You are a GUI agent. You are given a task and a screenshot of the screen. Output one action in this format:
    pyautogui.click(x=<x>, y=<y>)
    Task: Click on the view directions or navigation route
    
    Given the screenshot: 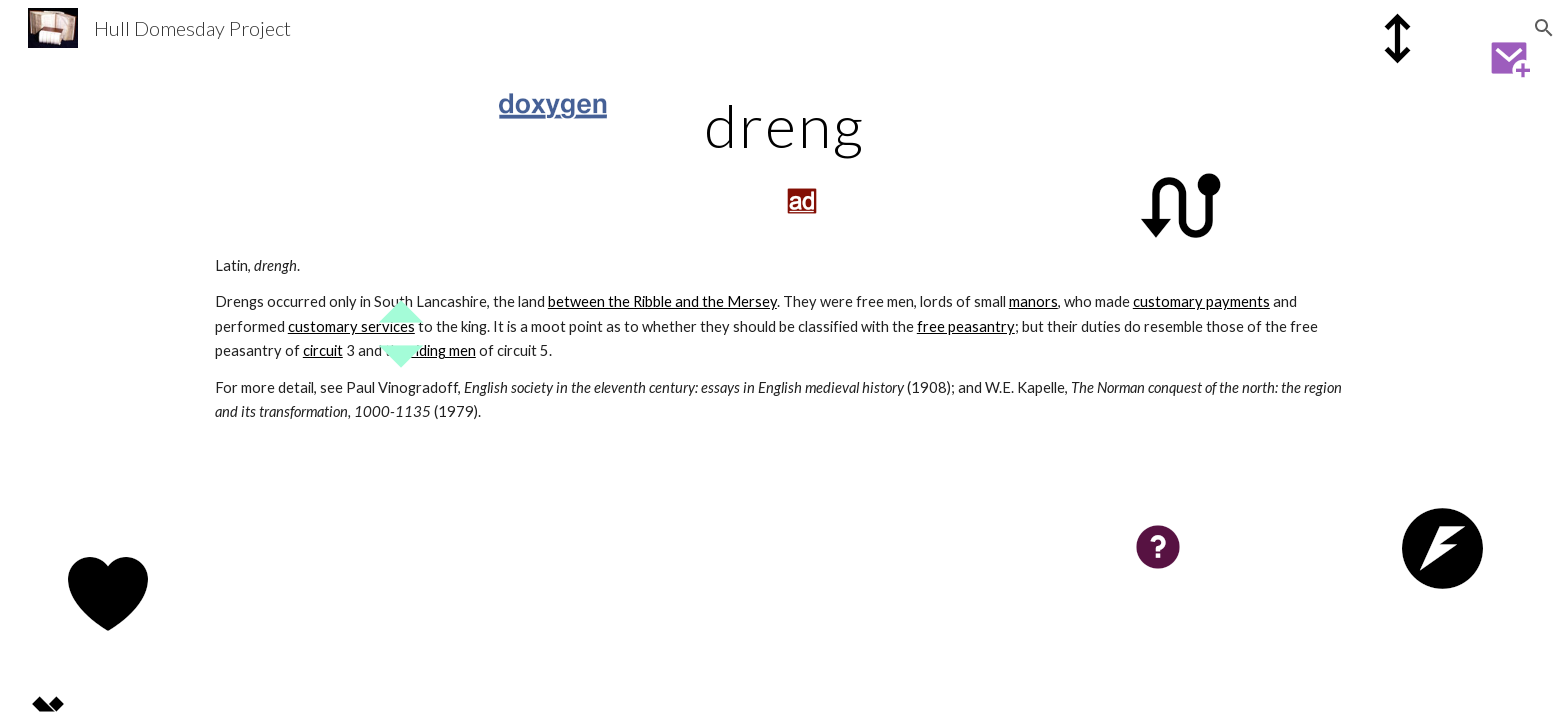 What is the action you would take?
    pyautogui.click(x=1182, y=207)
    